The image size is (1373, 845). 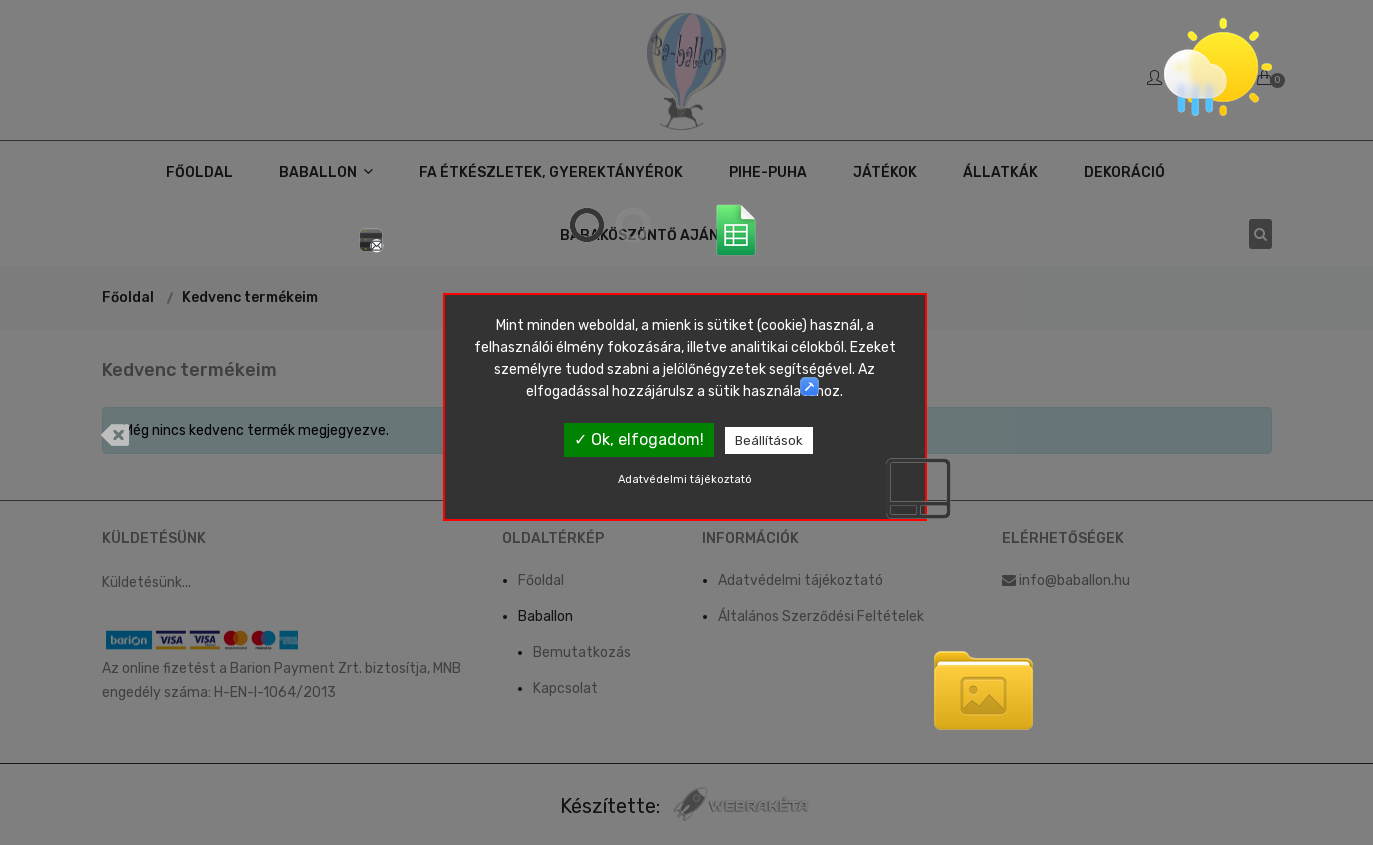 I want to click on connect your flickr account, so click(x=610, y=225).